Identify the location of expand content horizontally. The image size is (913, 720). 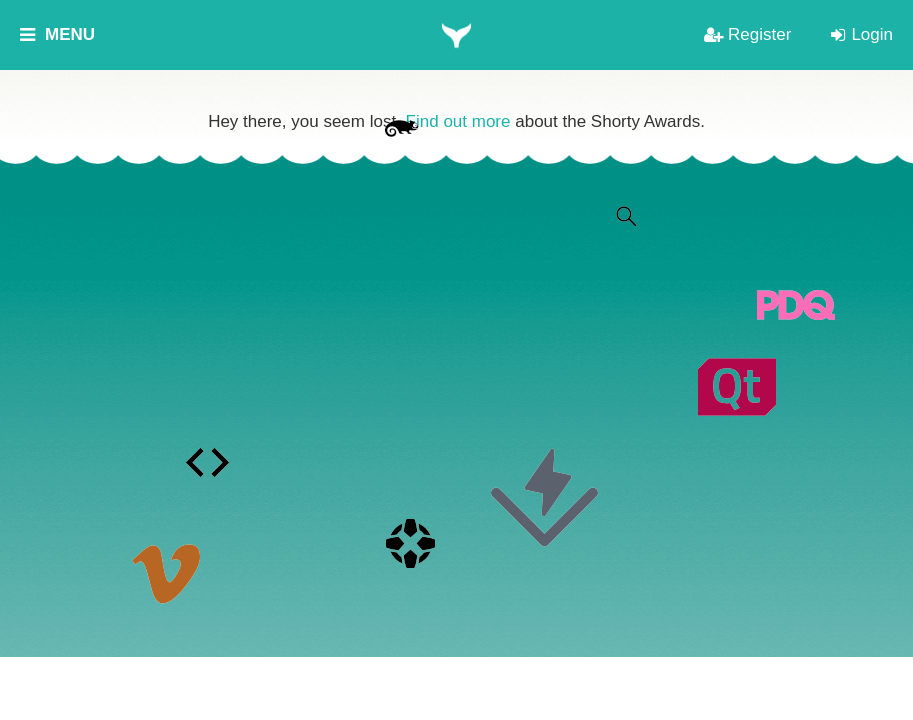
(207, 462).